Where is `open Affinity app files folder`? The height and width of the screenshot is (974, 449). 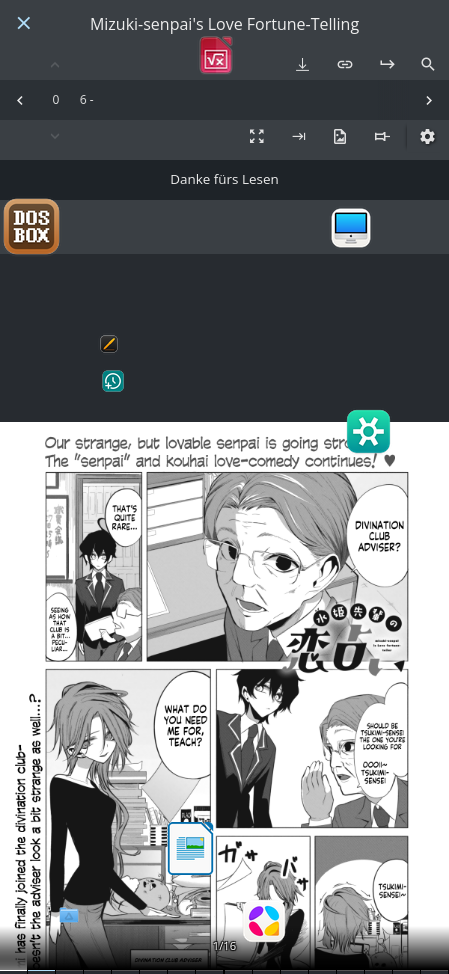
open Affinity app files folder is located at coordinates (69, 915).